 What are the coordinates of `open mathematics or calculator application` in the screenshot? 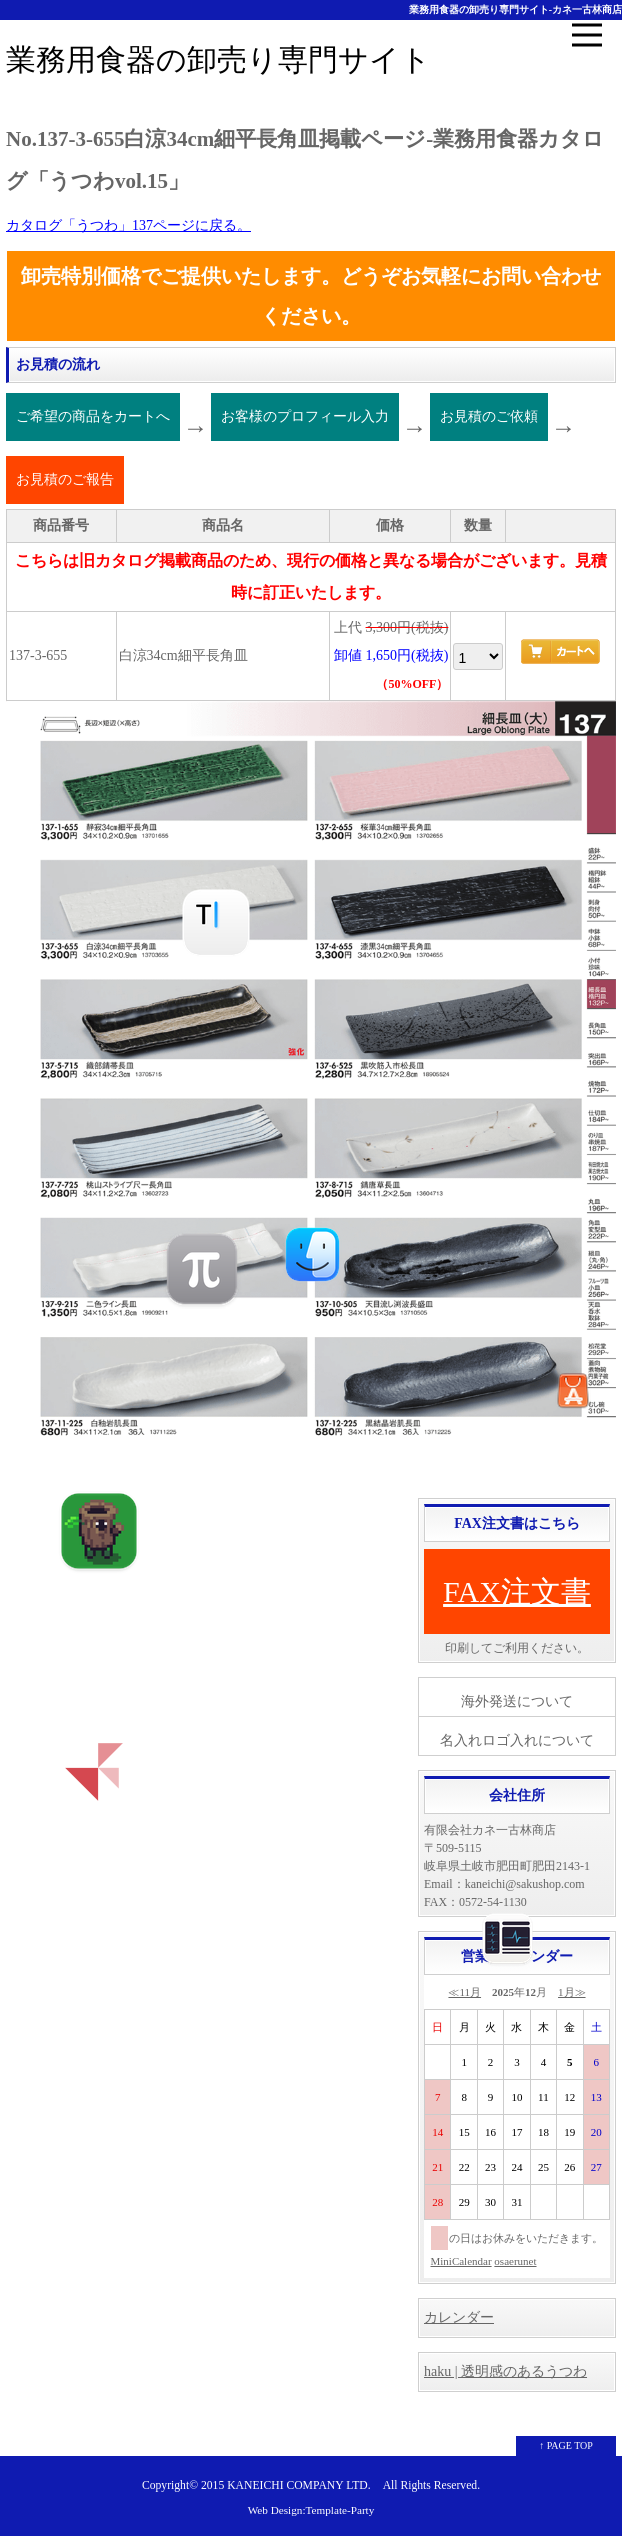 It's located at (202, 1269).